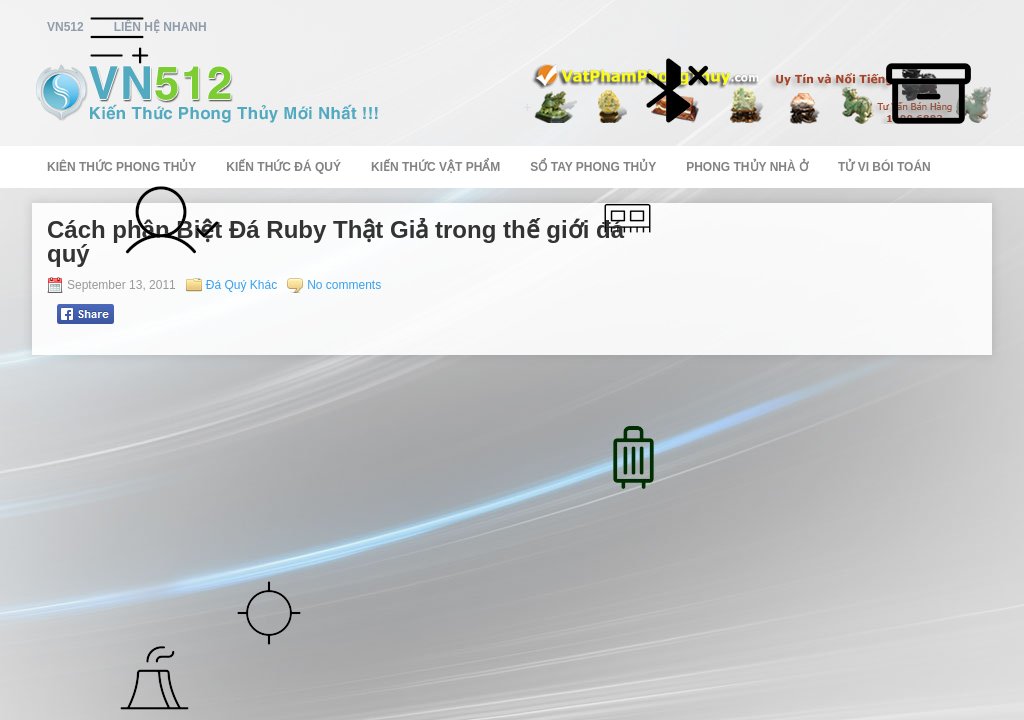 The width and height of the screenshot is (1024, 720). What do you see at coordinates (673, 90) in the screenshot?
I see `bluetooth connection disabled or unavailable` at bounding box center [673, 90].